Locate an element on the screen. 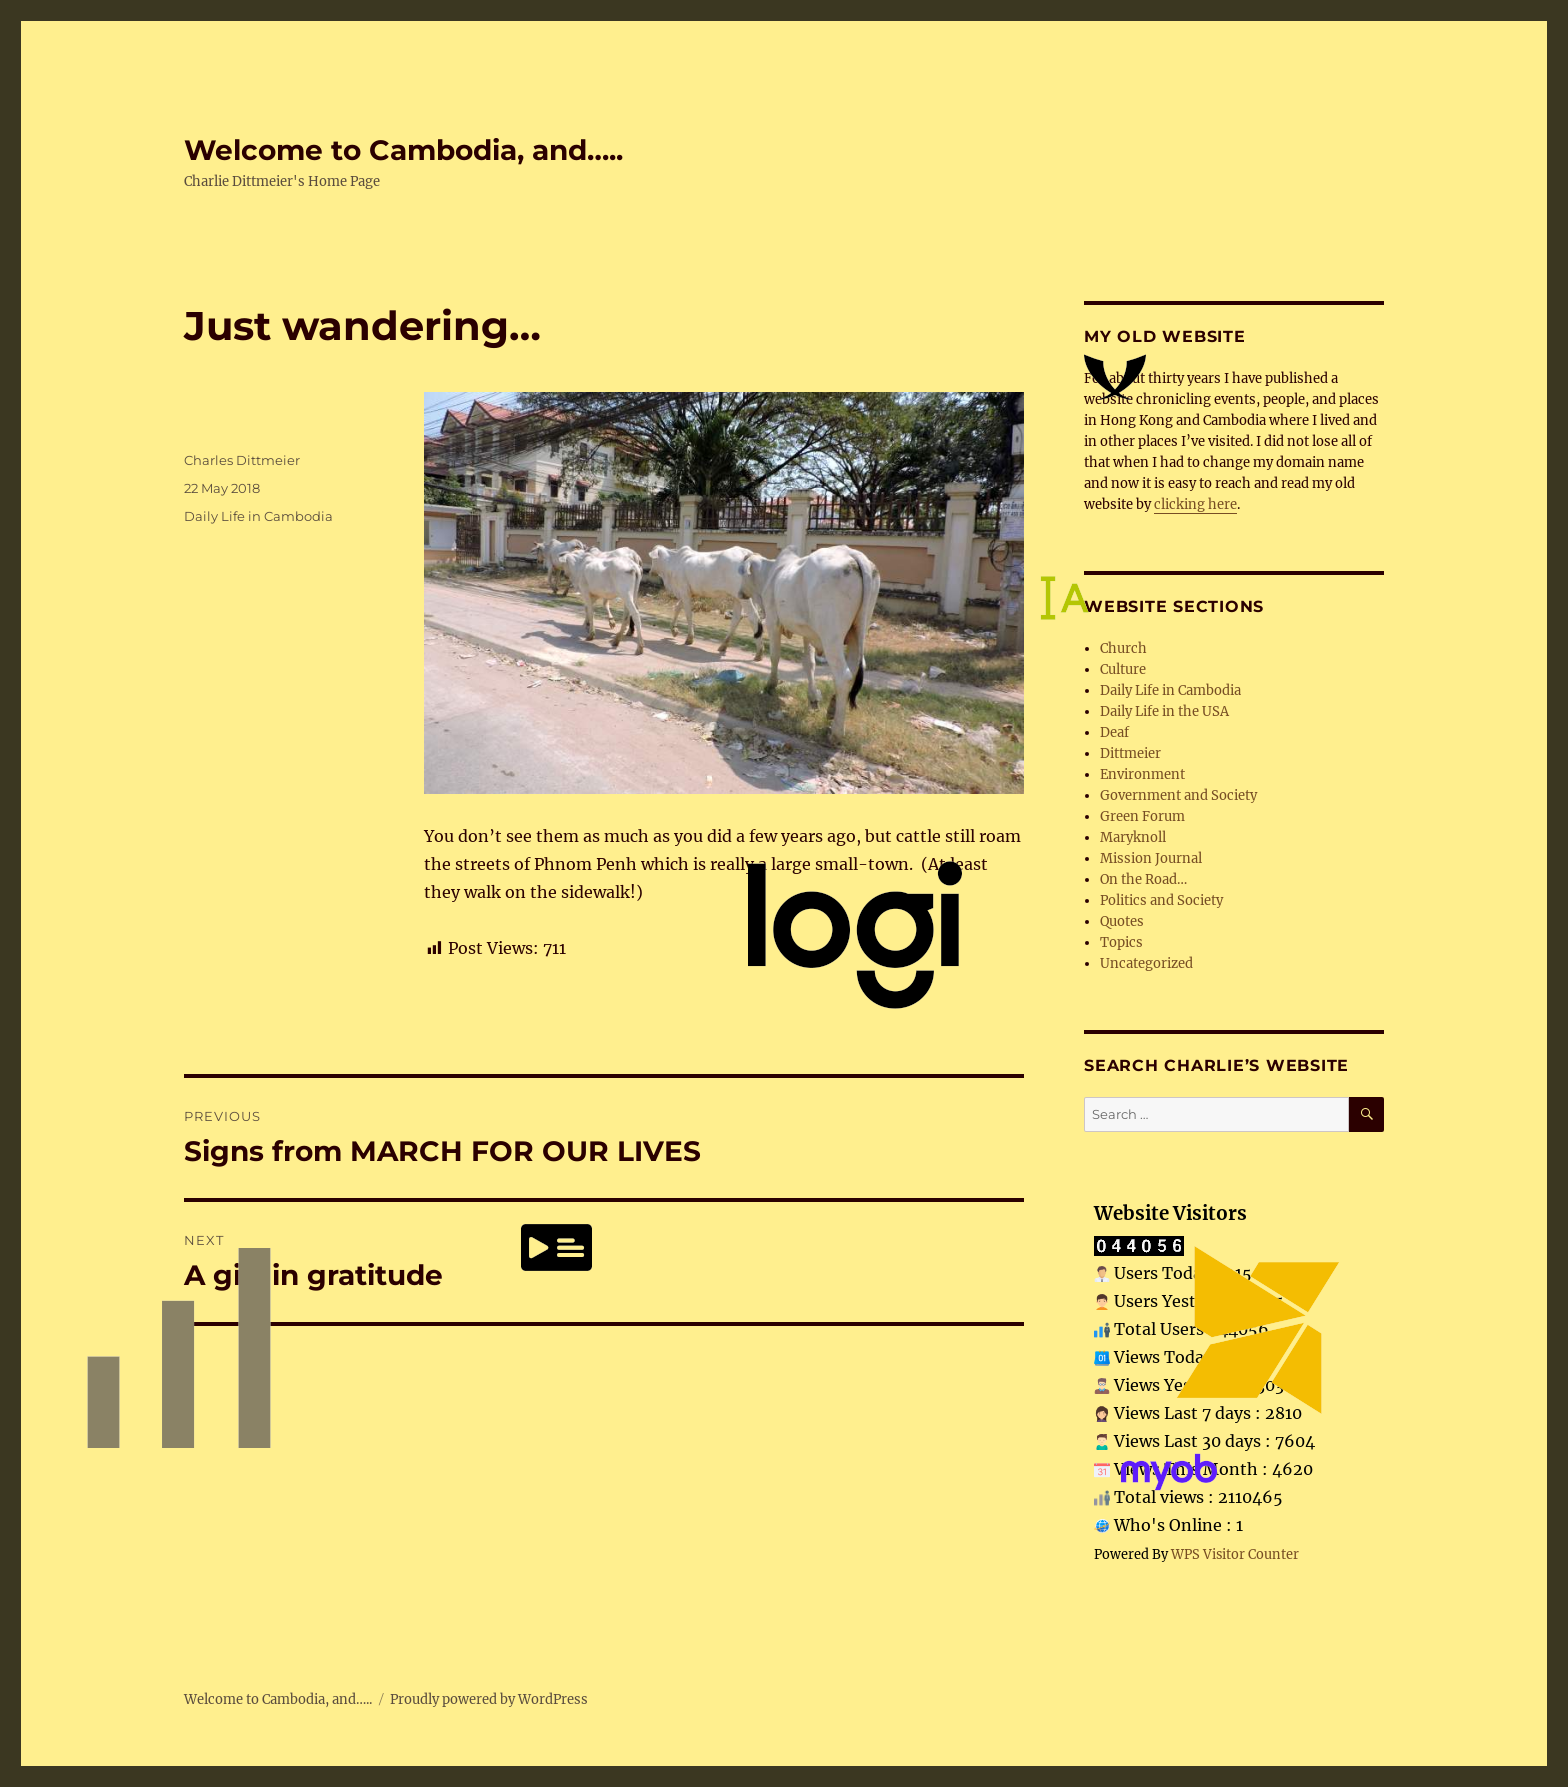 Image resolution: width=1568 pixels, height=1787 pixels. link to MODX content management system is located at coordinates (1258, 1330).